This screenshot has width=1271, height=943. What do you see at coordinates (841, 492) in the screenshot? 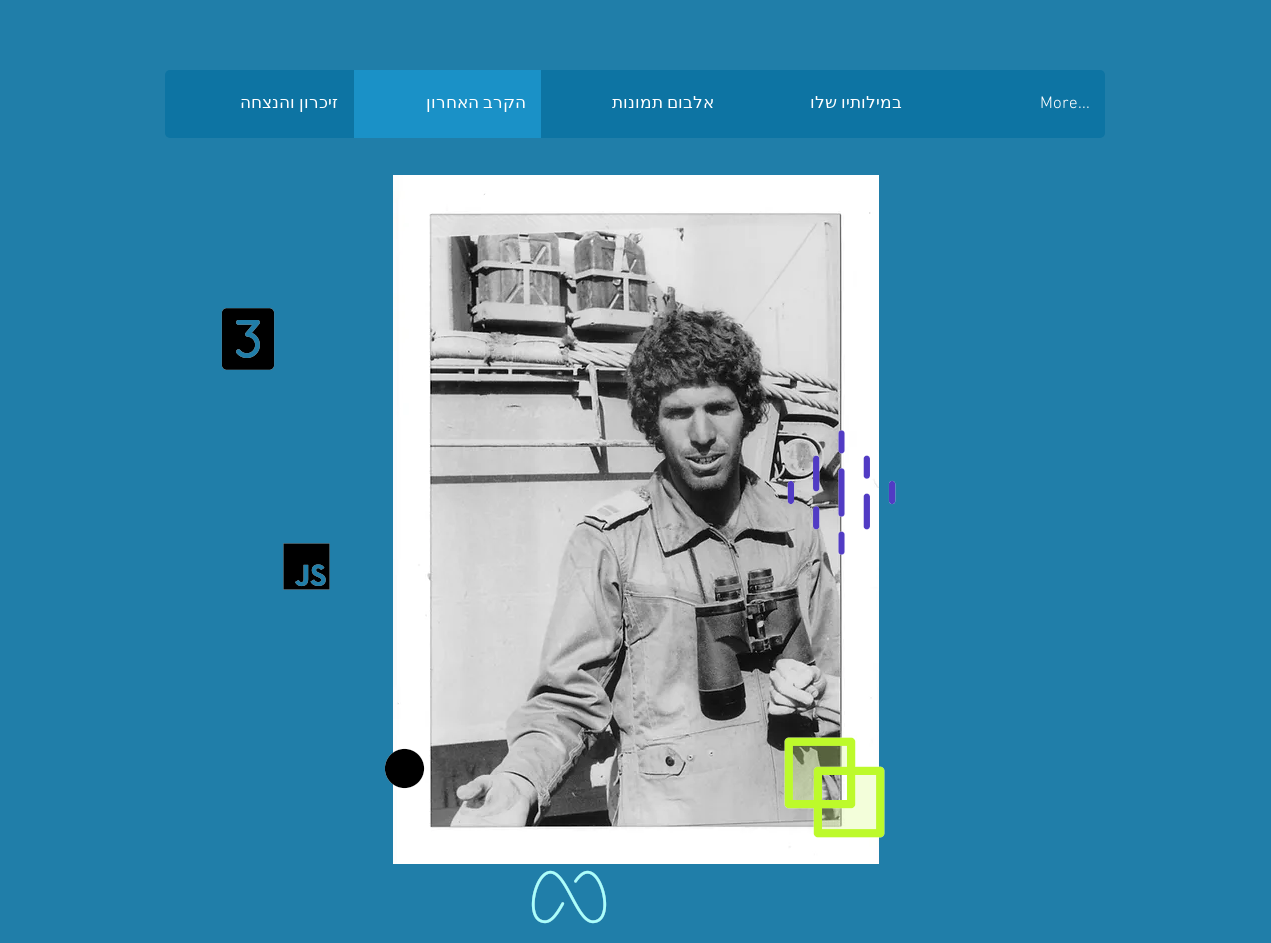
I see `open google podcasts` at bounding box center [841, 492].